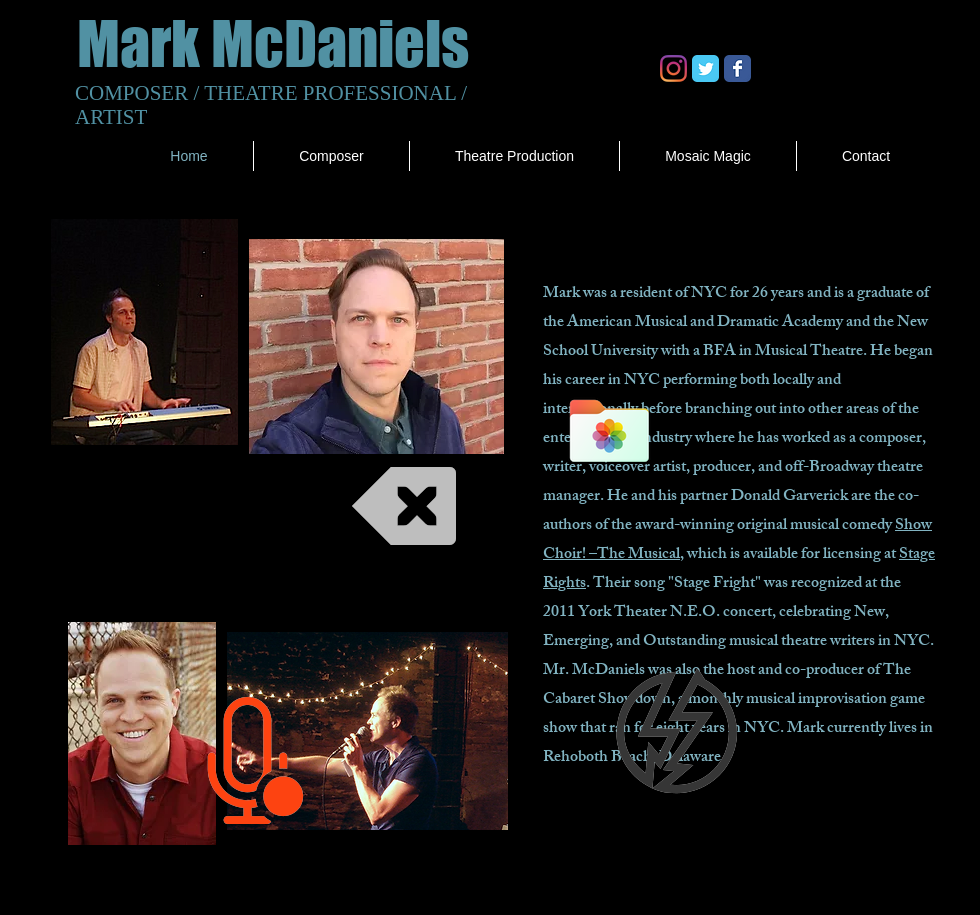 This screenshot has width=980, height=915. What do you see at coordinates (609, 433) in the screenshot?
I see `open icloud photos folder` at bounding box center [609, 433].